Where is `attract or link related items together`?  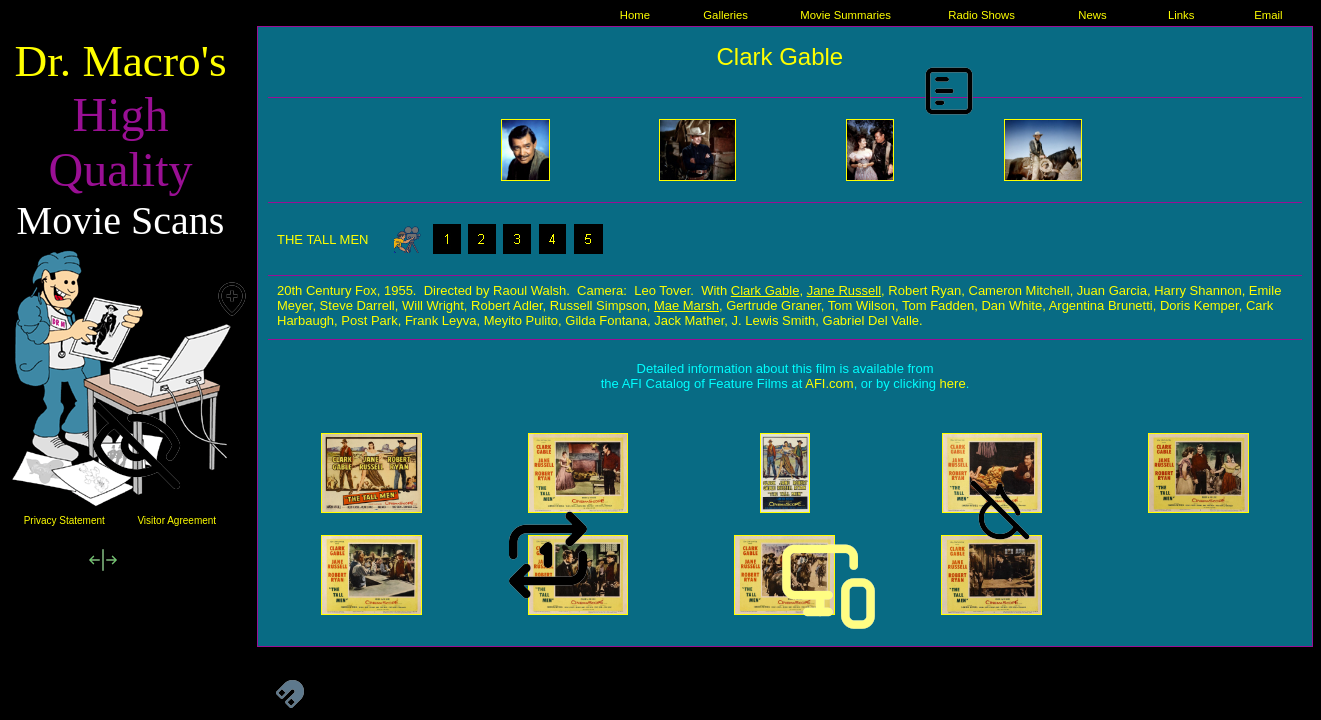
attract or link related items together is located at coordinates (290, 693).